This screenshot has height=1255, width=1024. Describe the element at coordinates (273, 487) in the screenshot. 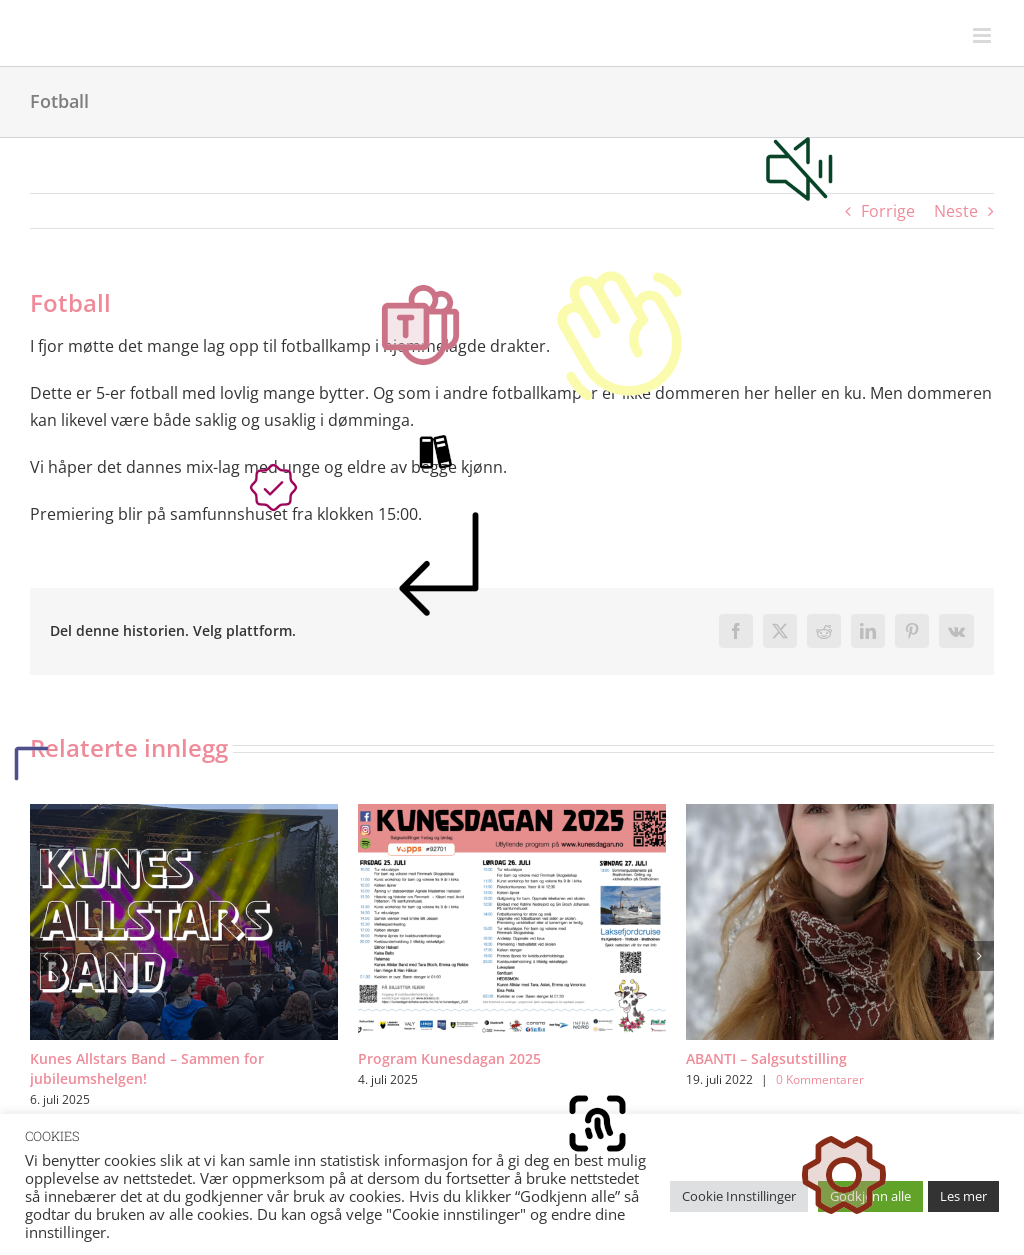

I see `indicates verified or authenticated status` at that location.